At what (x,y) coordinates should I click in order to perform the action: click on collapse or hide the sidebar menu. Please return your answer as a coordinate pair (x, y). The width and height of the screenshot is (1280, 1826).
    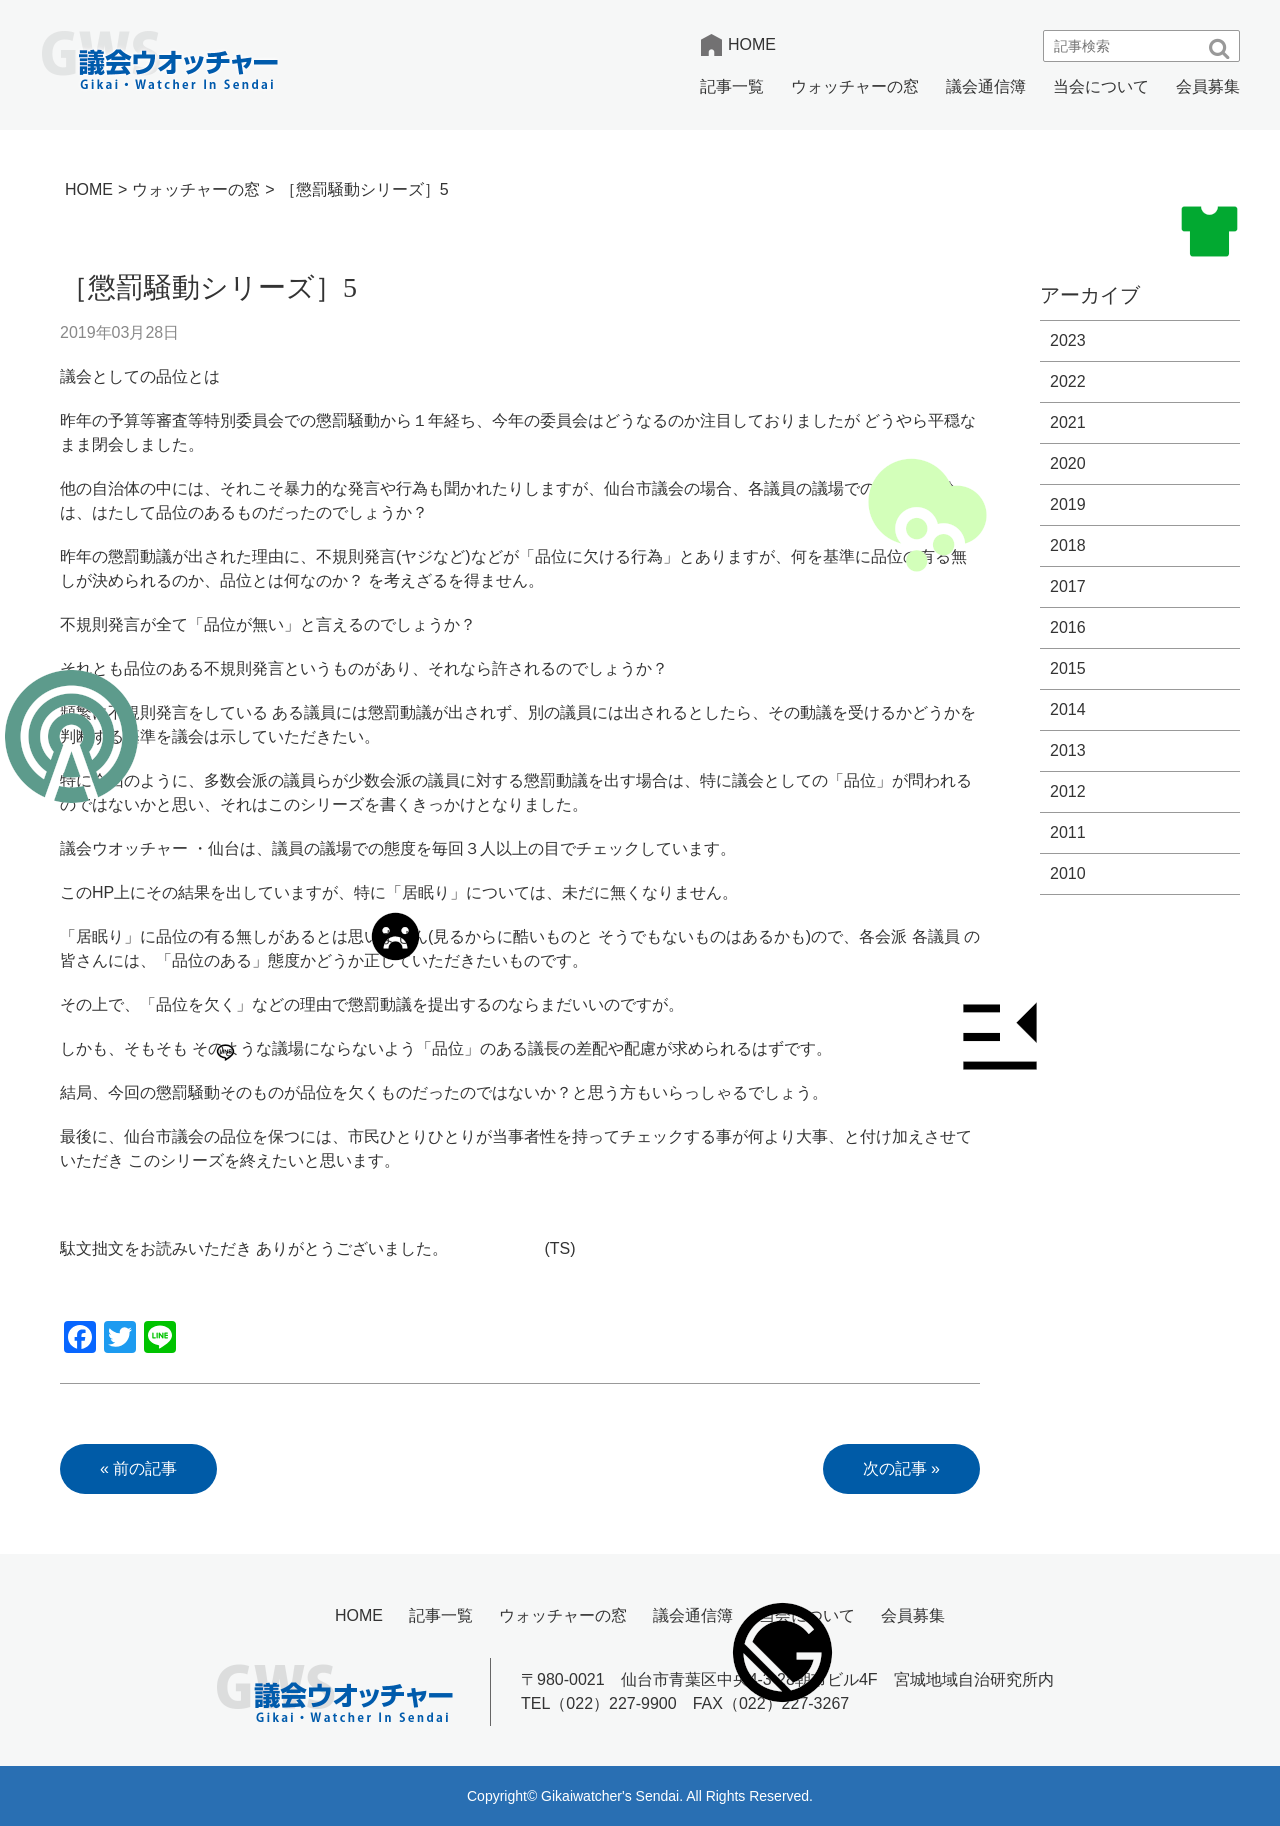
    Looking at the image, I should click on (1000, 1037).